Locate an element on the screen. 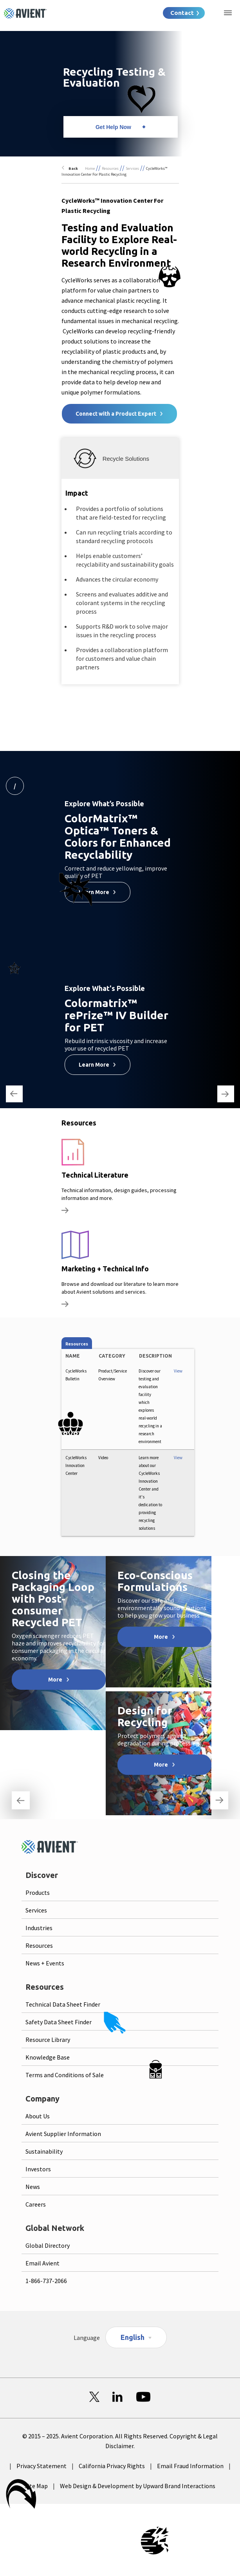 This screenshot has height=2576, width=240. indicates player death or game over state is located at coordinates (170, 277).